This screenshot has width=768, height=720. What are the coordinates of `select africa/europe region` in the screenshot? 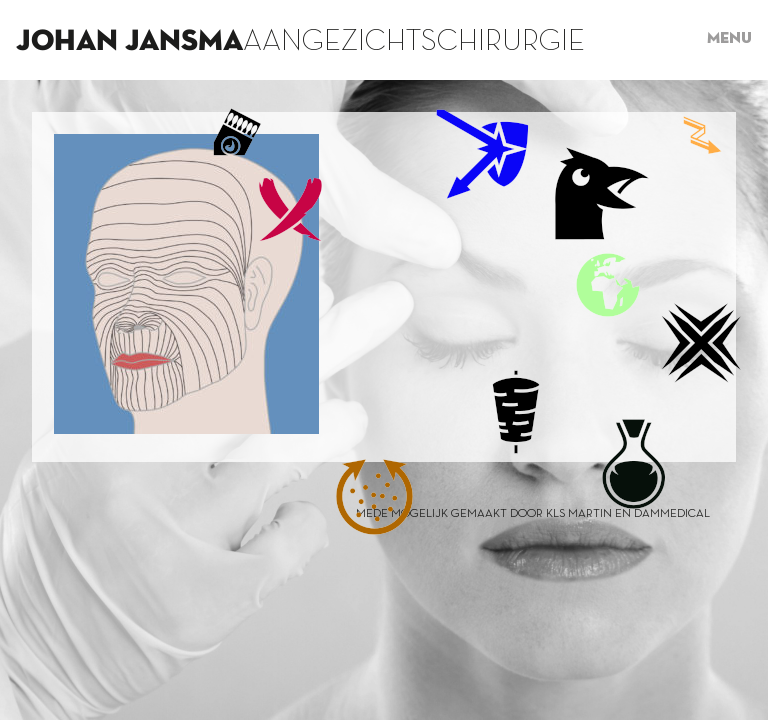 It's located at (608, 285).